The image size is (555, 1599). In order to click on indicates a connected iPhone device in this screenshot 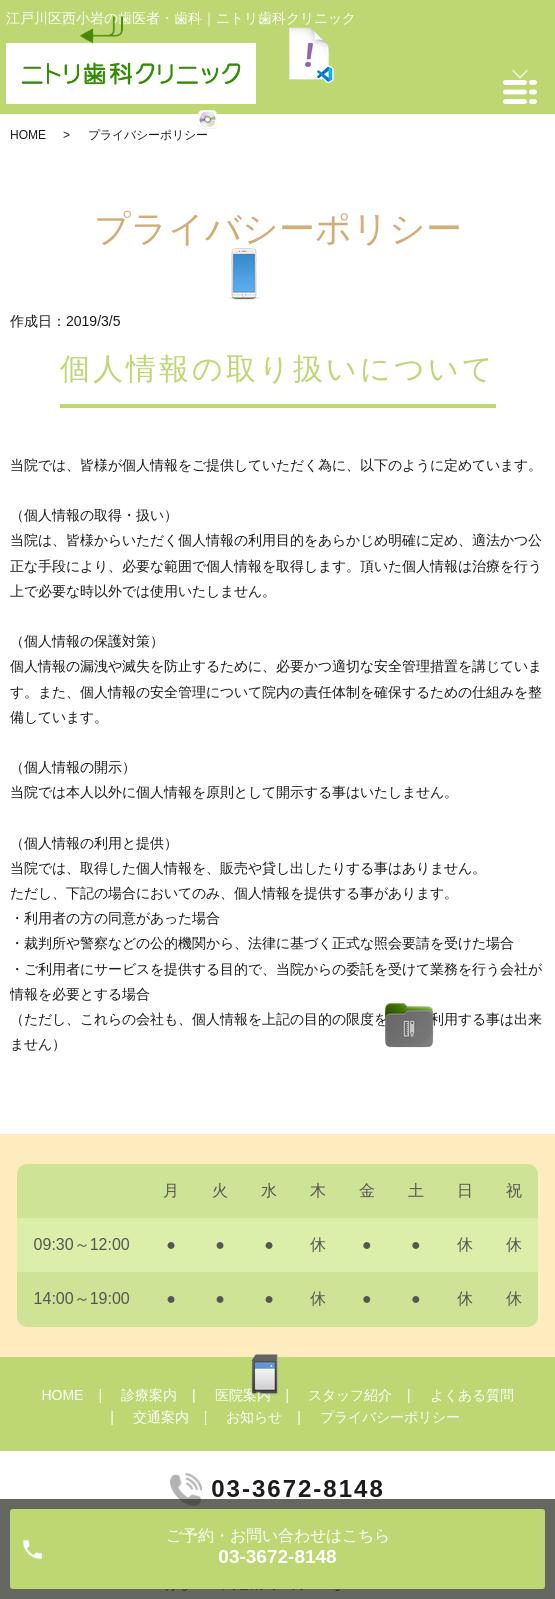, I will do `click(244, 274)`.